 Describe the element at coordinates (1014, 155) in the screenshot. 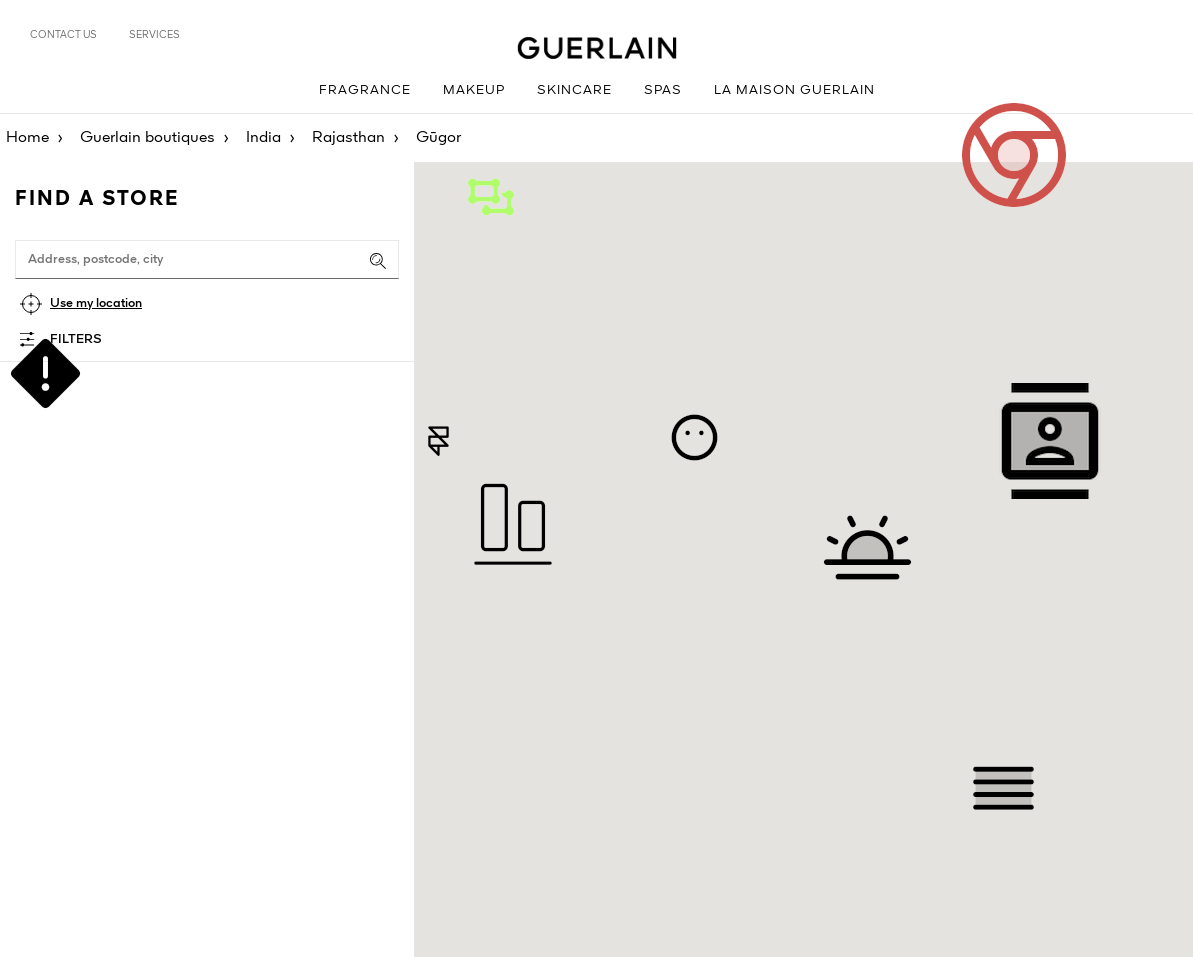

I see `open google chrome browser` at that location.